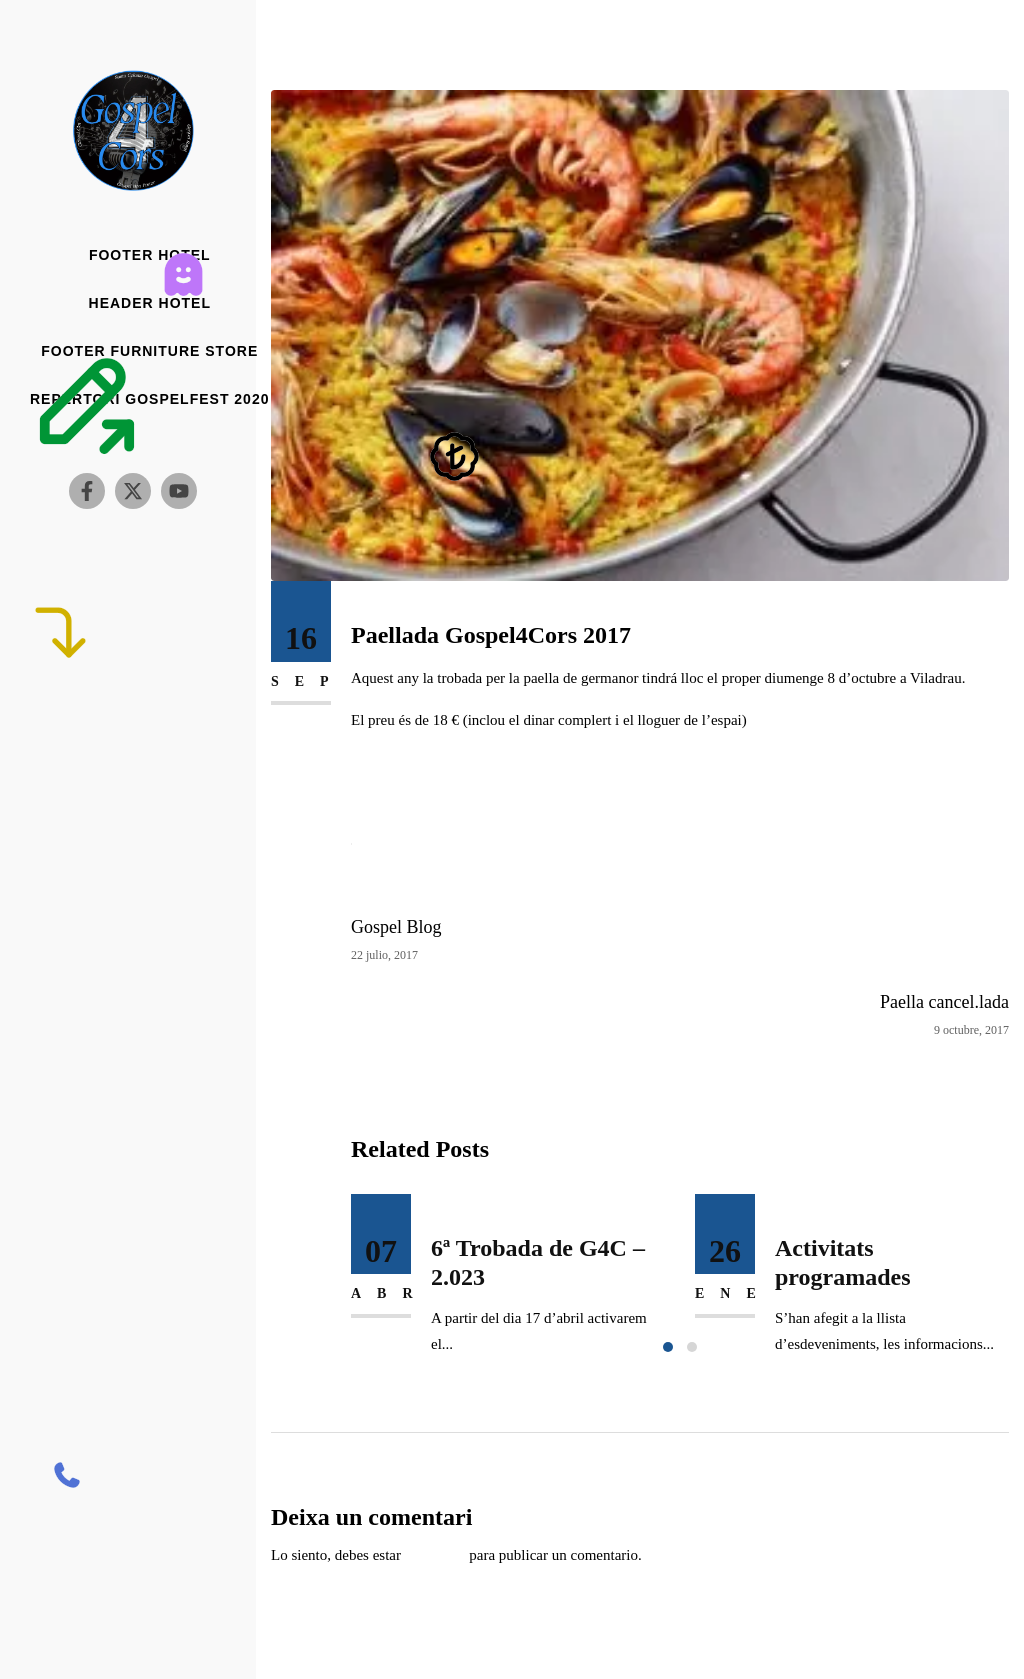 This screenshot has width=1024, height=1679. I want to click on make a phone call, so click(67, 1475).